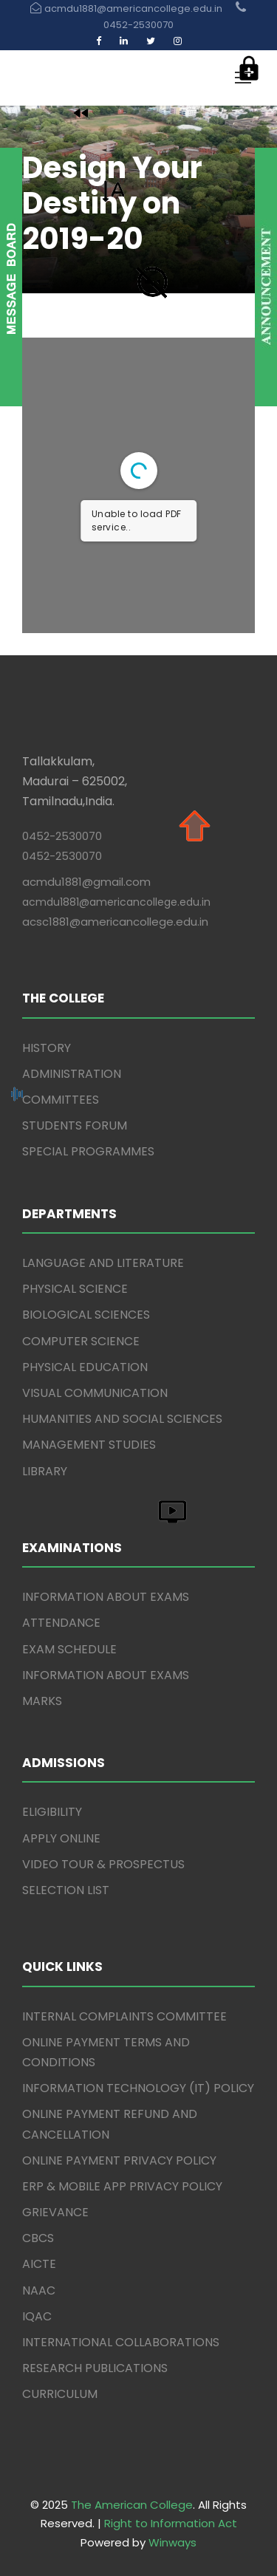 This screenshot has height=2576, width=277. I want to click on enable enhanced encryption for secure communication, so click(249, 69).